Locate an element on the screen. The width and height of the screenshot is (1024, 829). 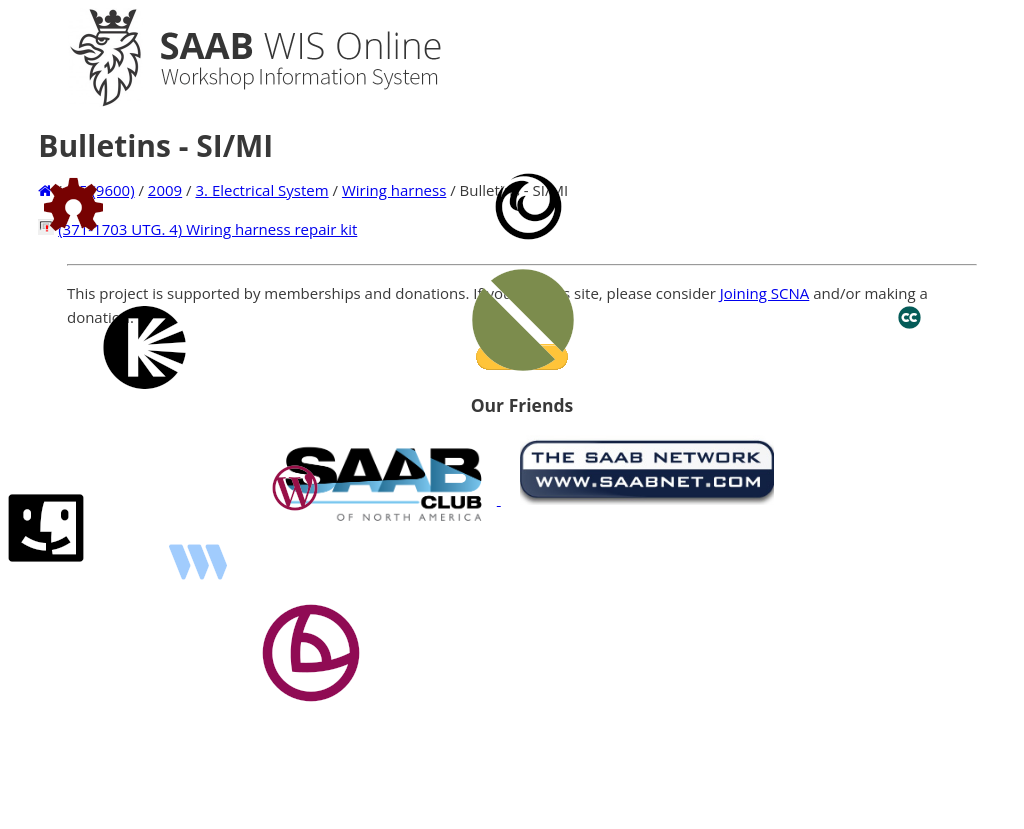
indicates content licensed under creative commons is located at coordinates (909, 317).